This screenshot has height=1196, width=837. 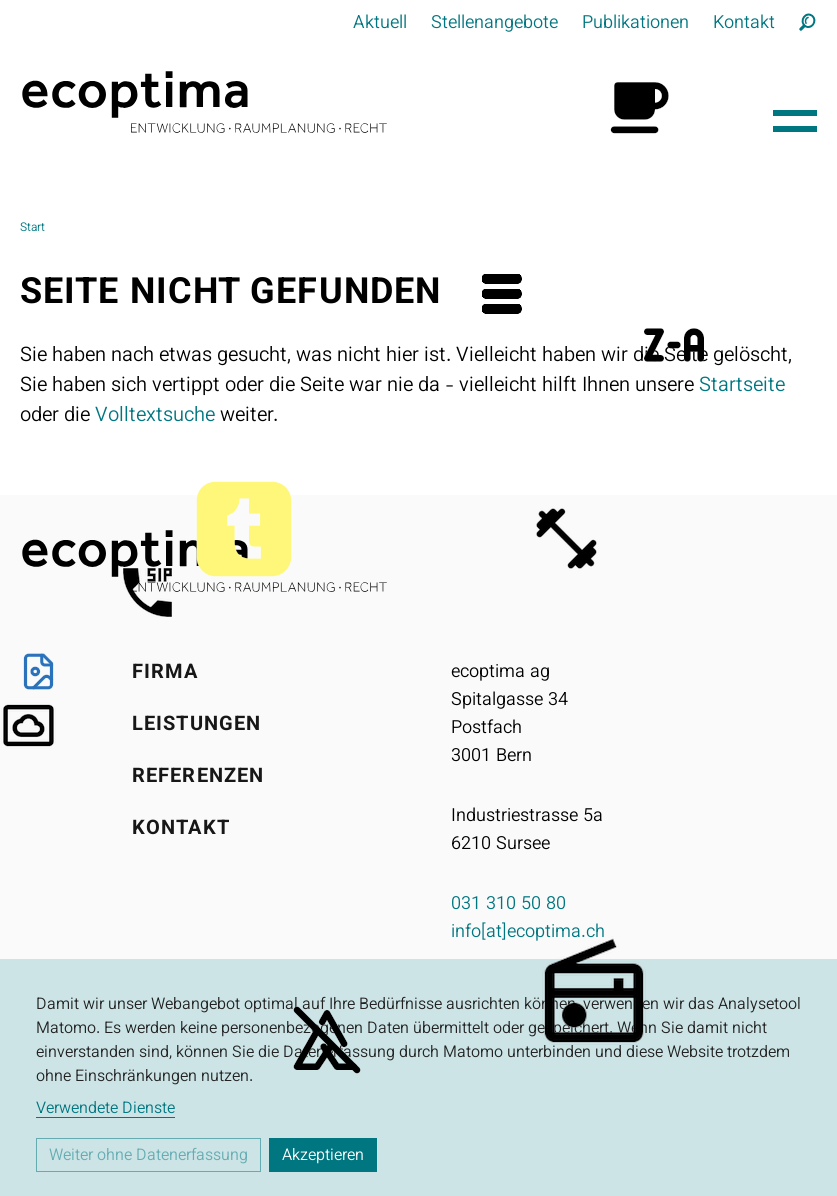 I want to click on view image file, so click(x=38, y=671).